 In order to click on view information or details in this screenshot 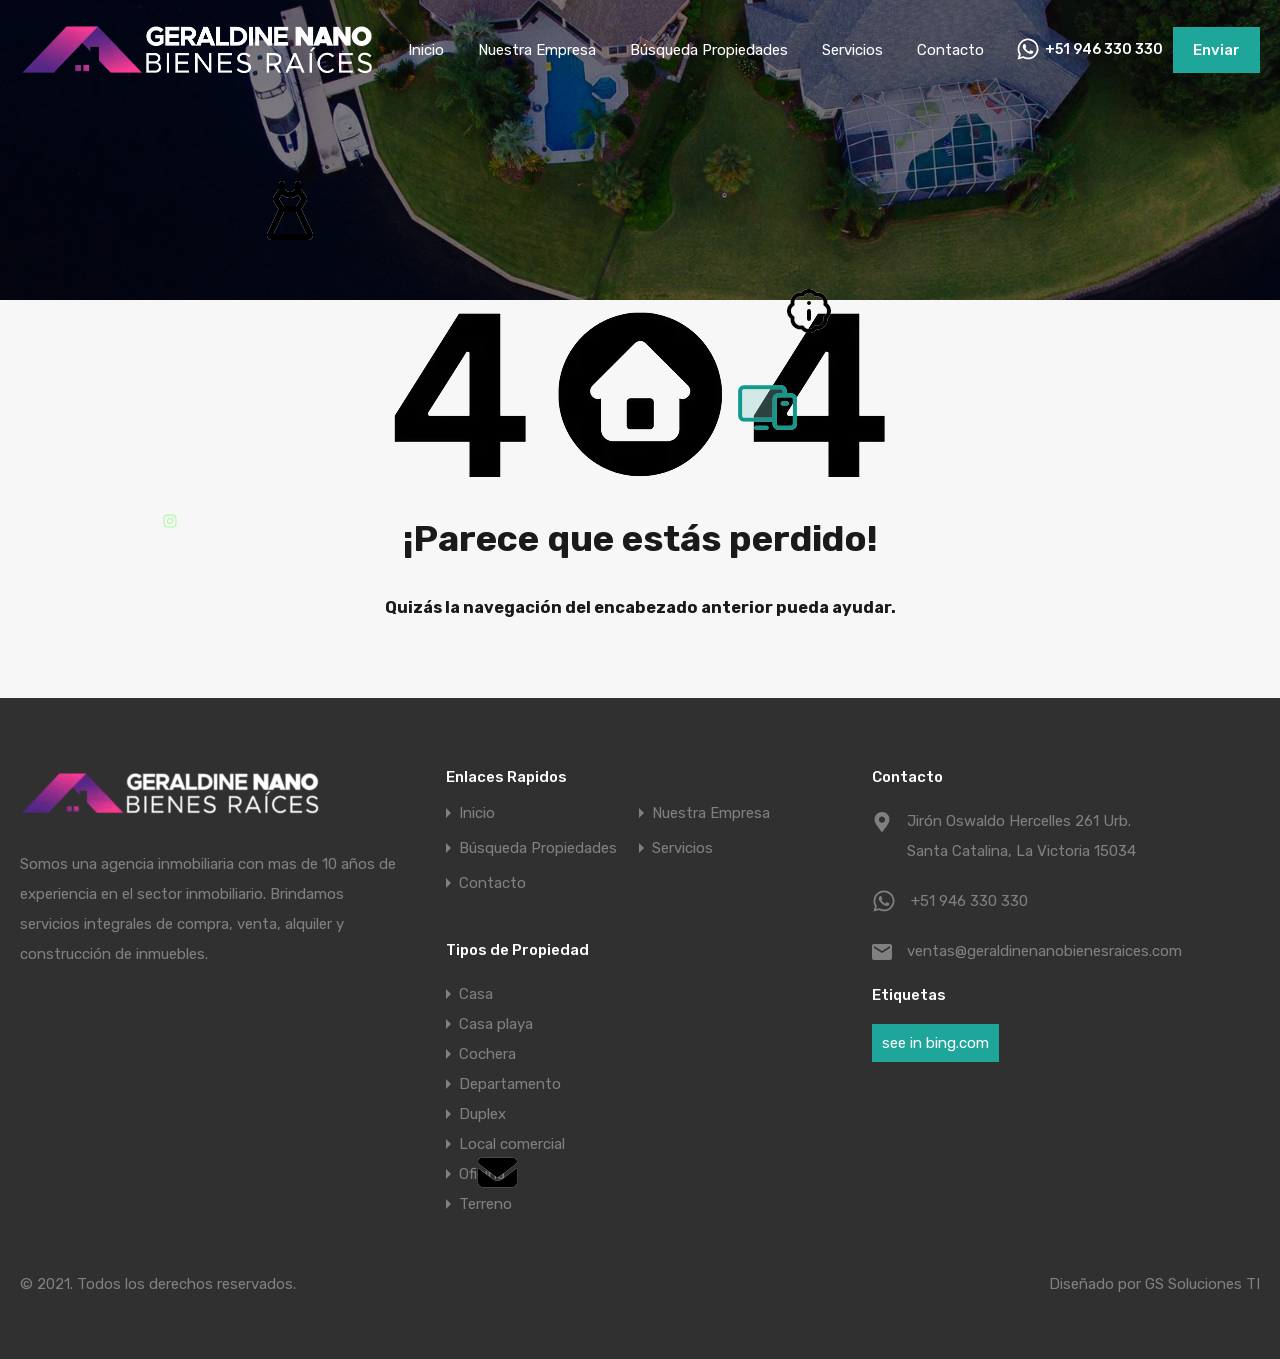, I will do `click(809, 311)`.